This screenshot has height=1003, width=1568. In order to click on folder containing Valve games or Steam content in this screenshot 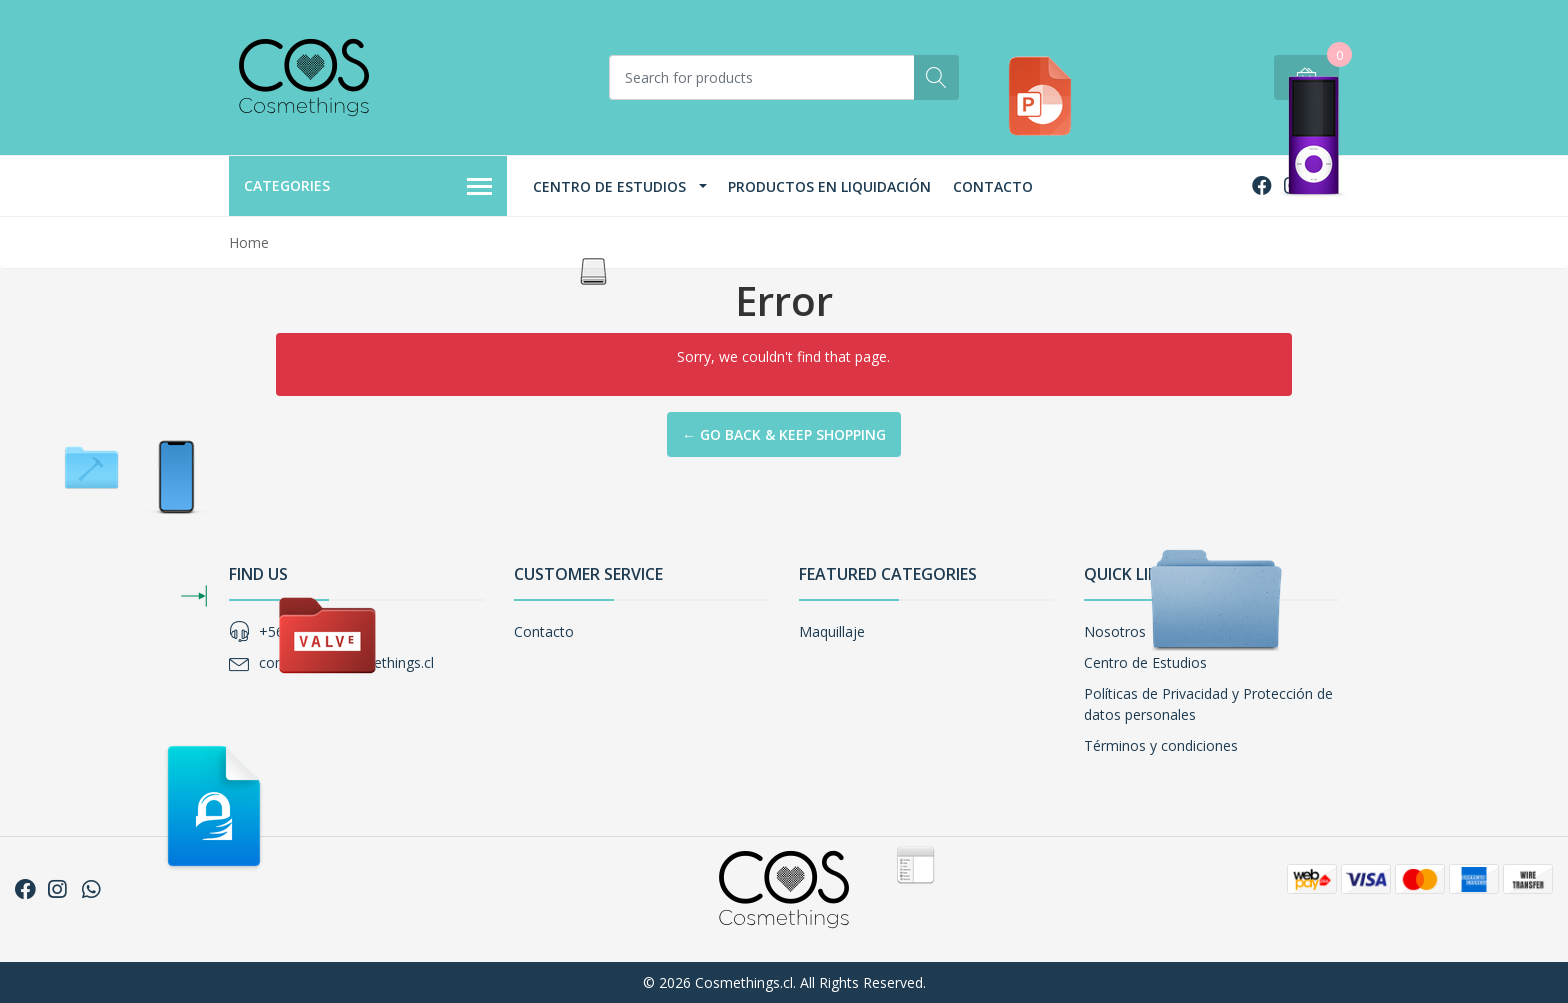, I will do `click(327, 638)`.